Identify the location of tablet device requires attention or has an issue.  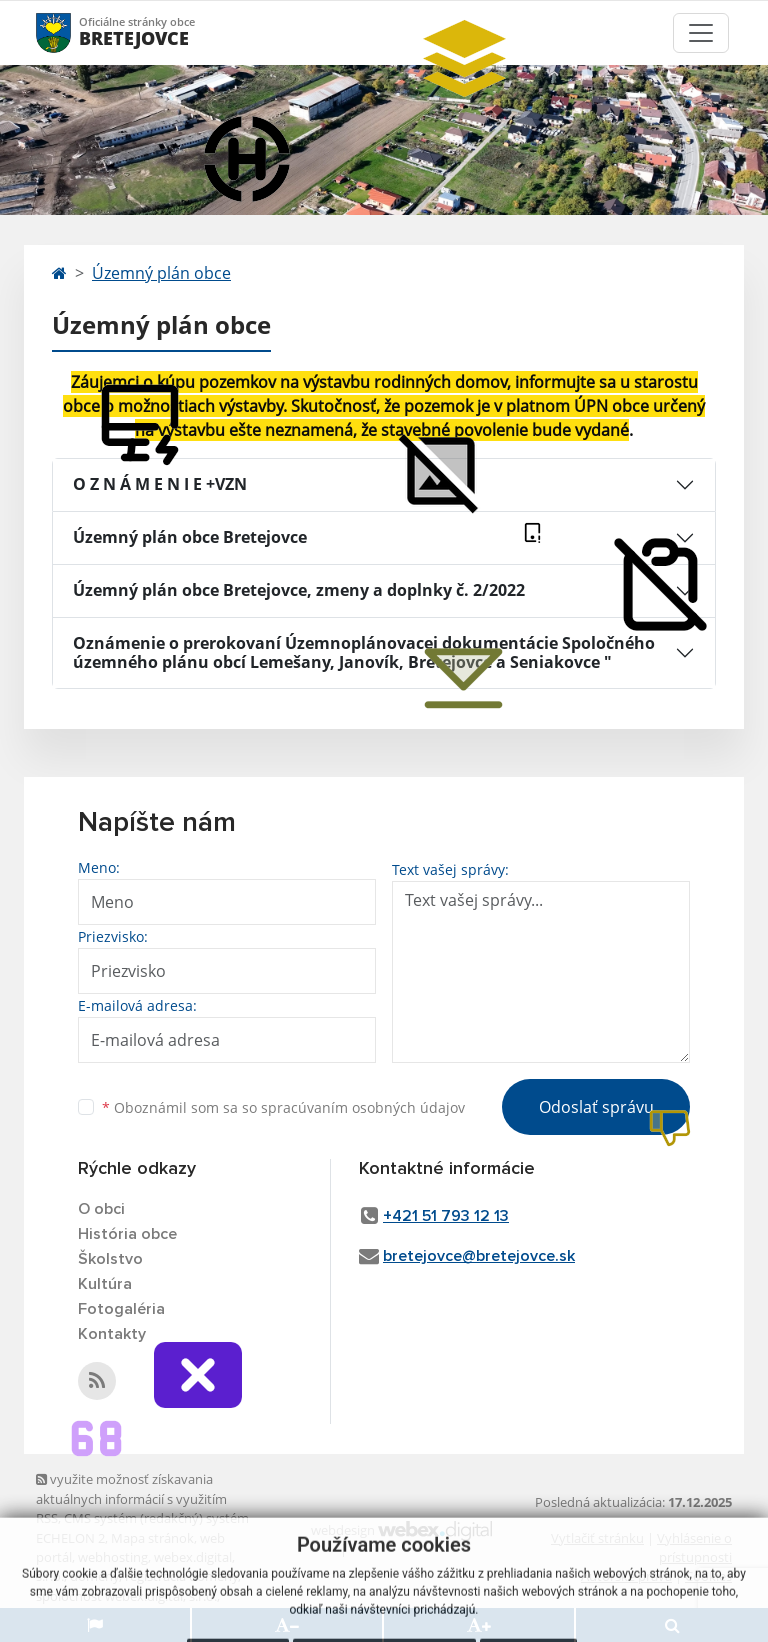
(532, 532).